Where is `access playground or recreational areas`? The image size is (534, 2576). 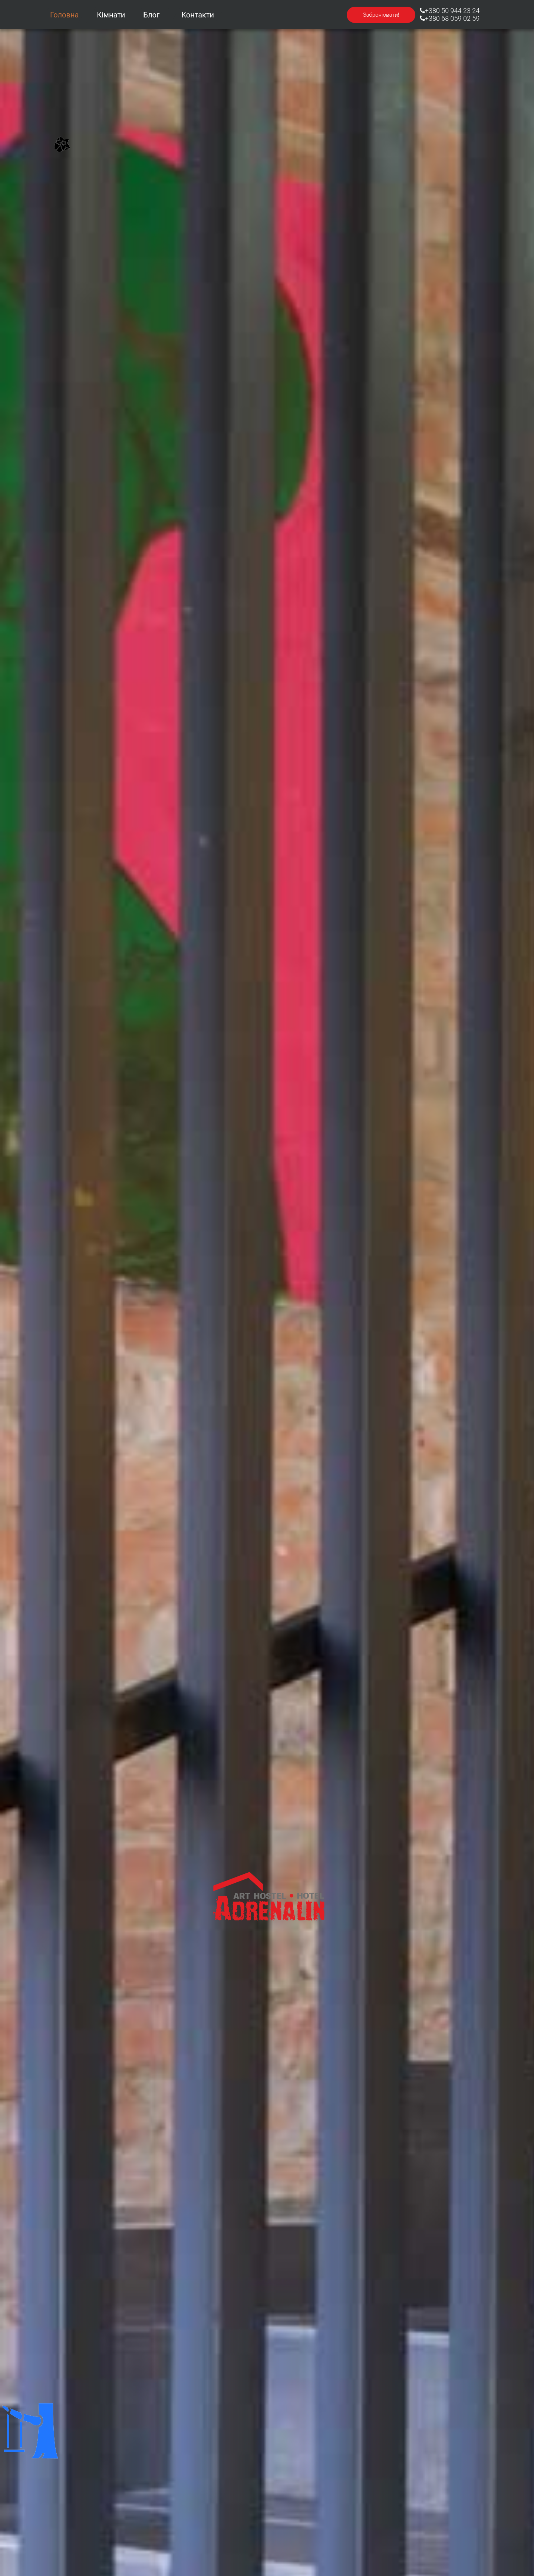 access playground or recreational areas is located at coordinates (30, 2431).